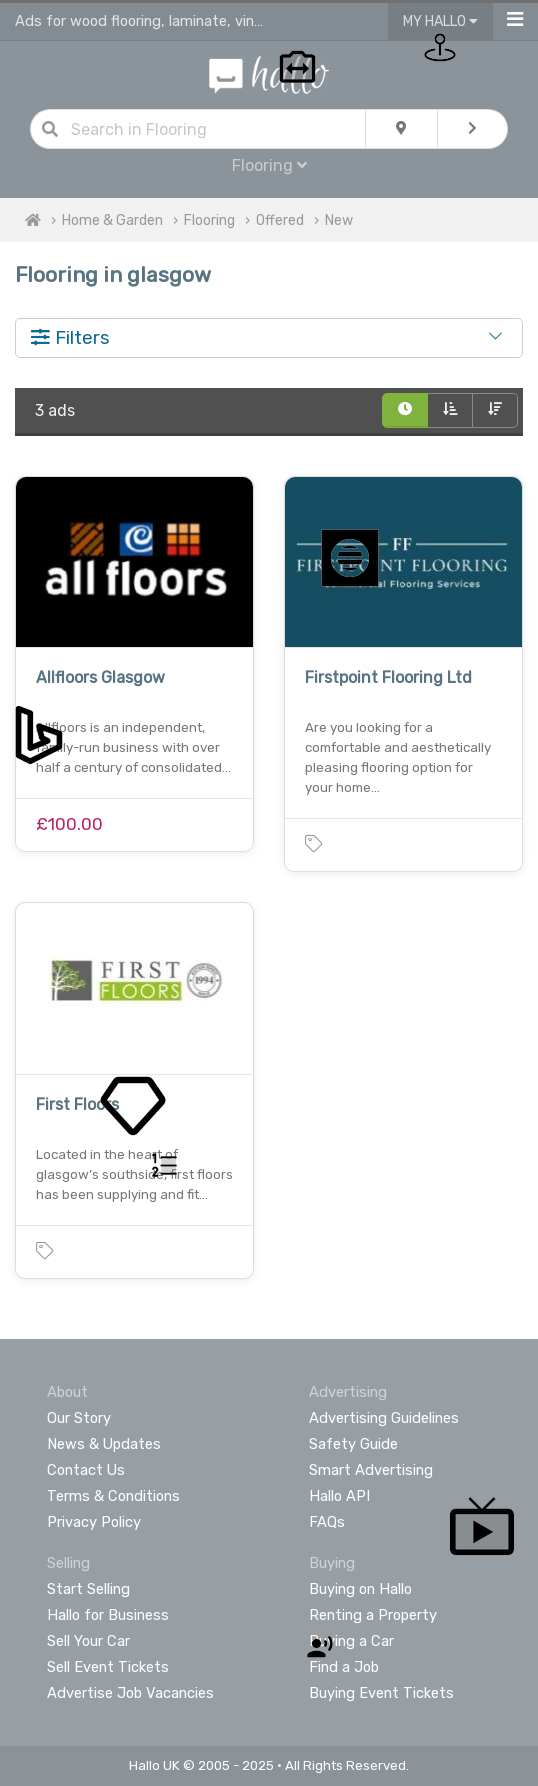 The width and height of the screenshot is (538, 1786). What do you see at coordinates (297, 68) in the screenshot?
I see `switch between front and rear camera` at bounding box center [297, 68].